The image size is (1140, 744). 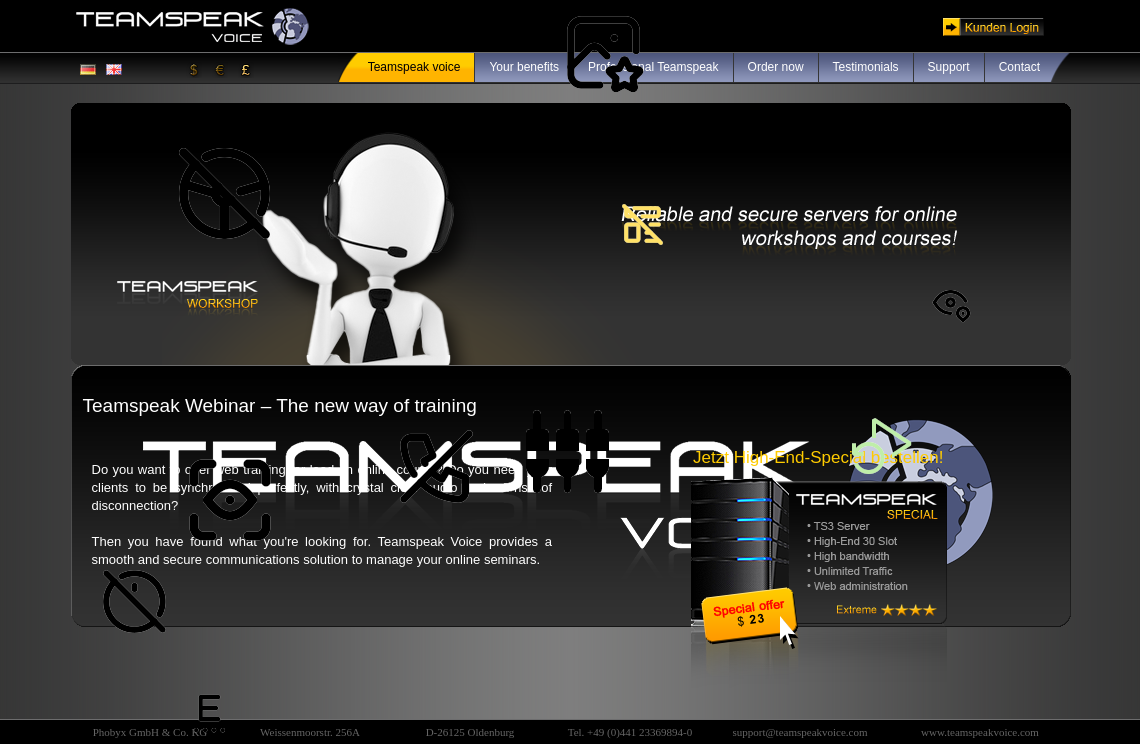 I want to click on disable timer or scheduled event, so click(x=134, y=601).